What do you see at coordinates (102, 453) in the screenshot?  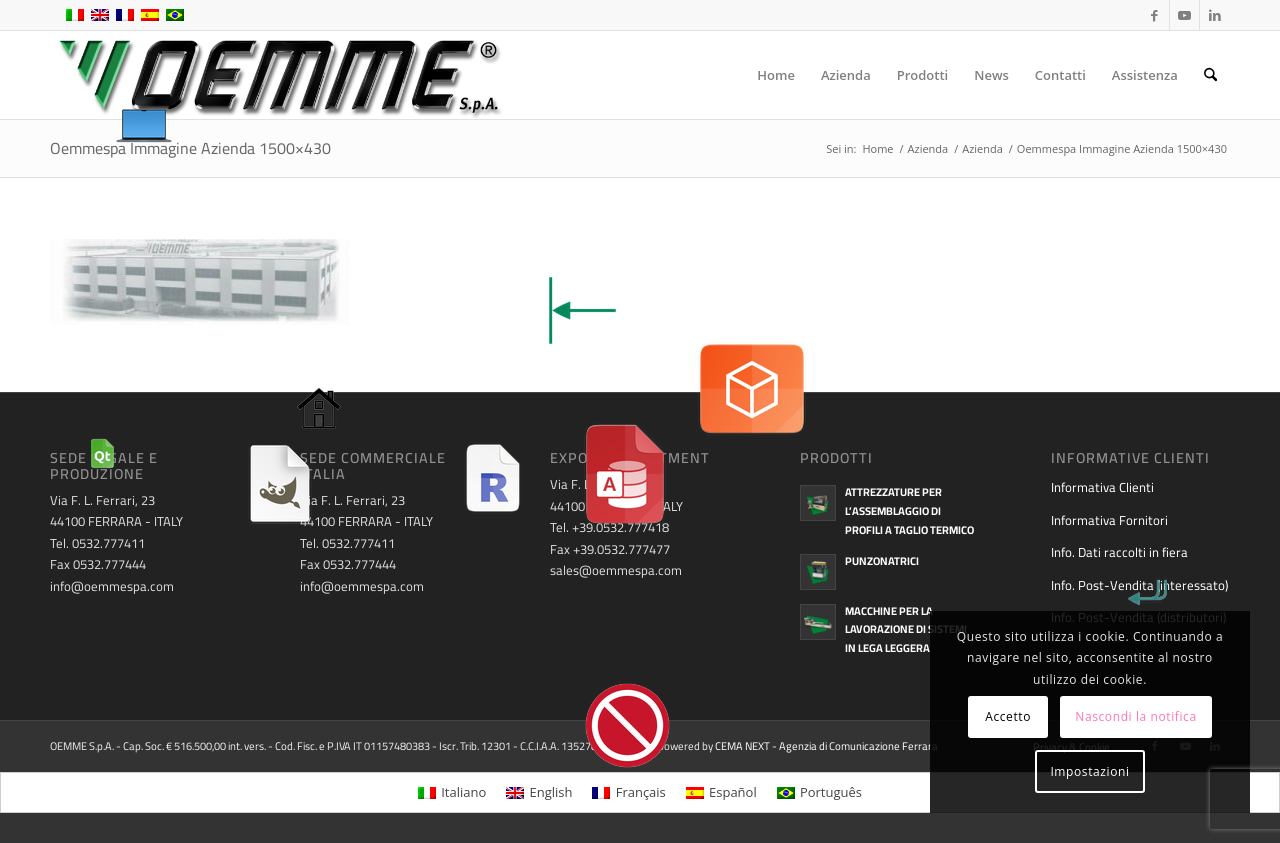 I see `a QML source code file` at bounding box center [102, 453].